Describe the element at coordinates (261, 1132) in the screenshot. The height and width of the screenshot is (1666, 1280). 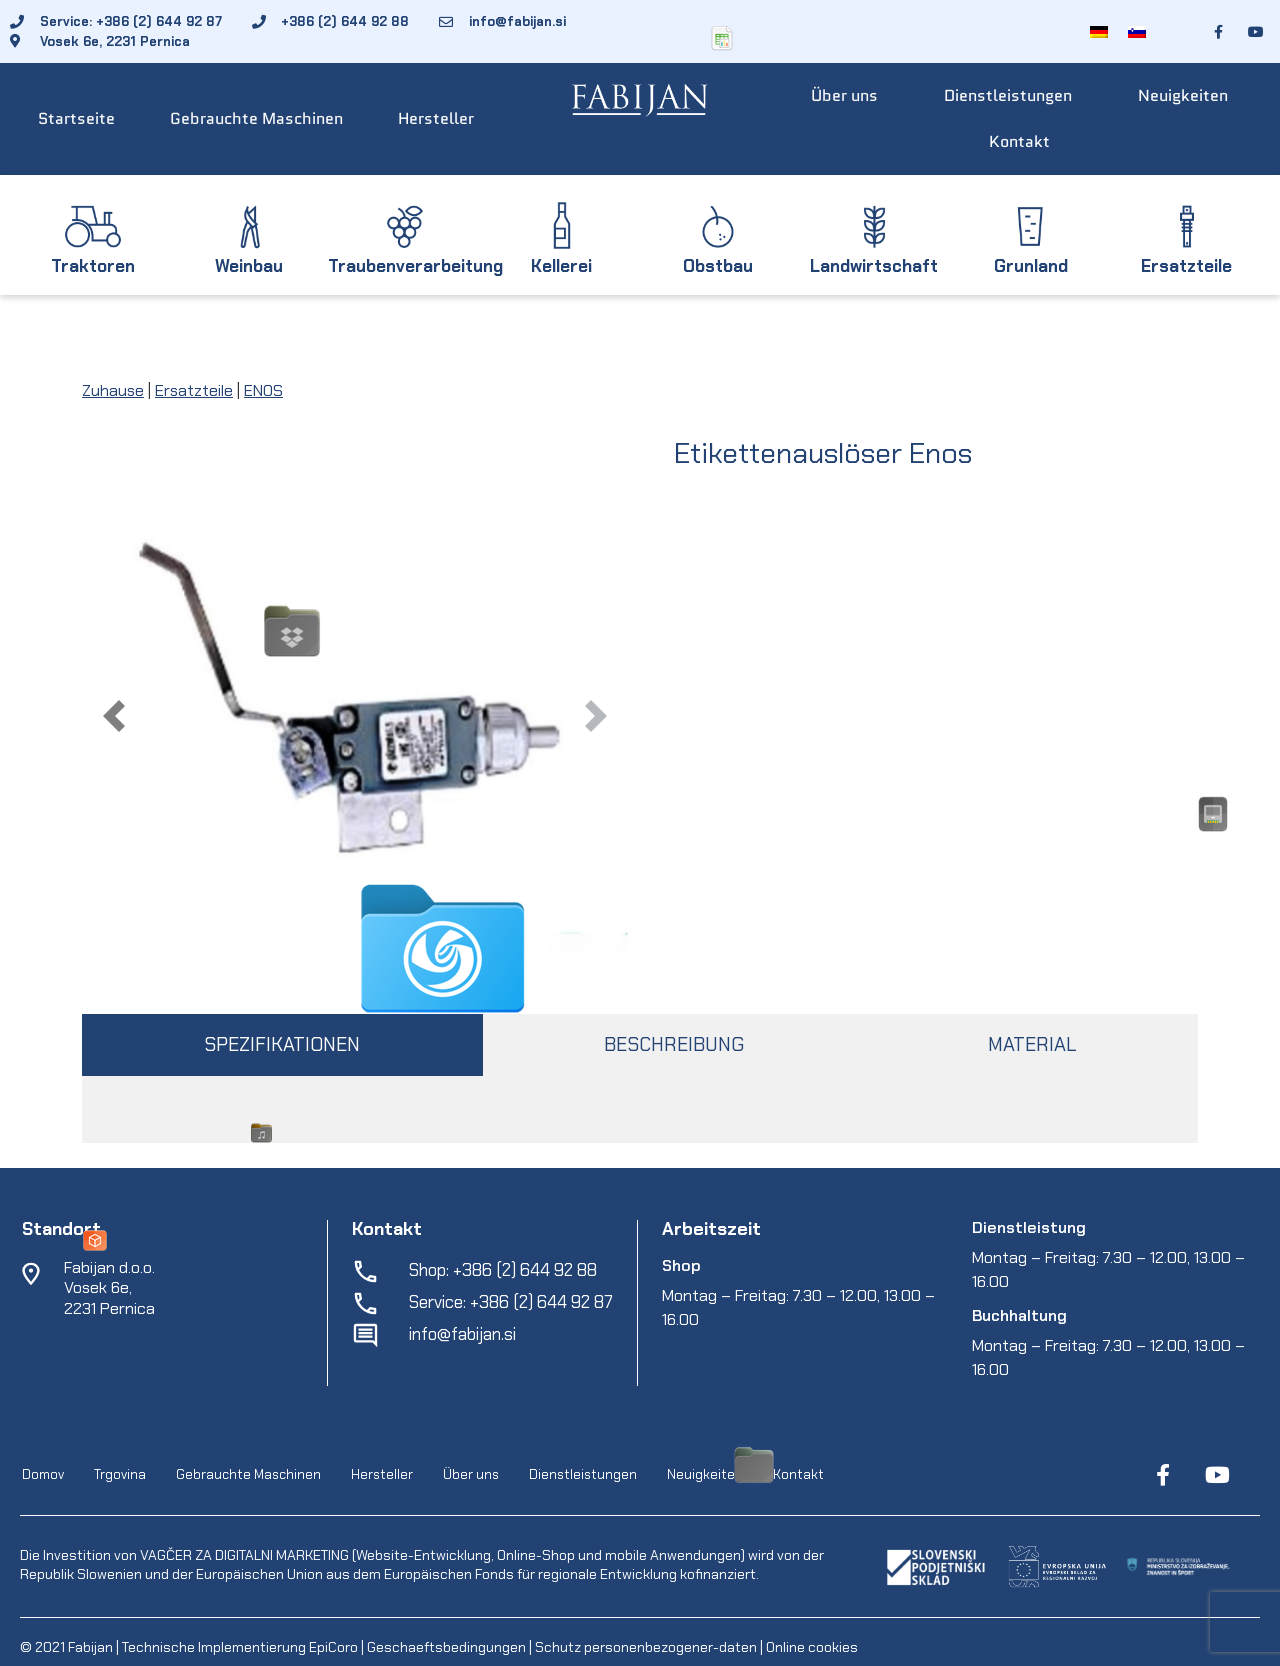
I see `open your music folder` at that location.